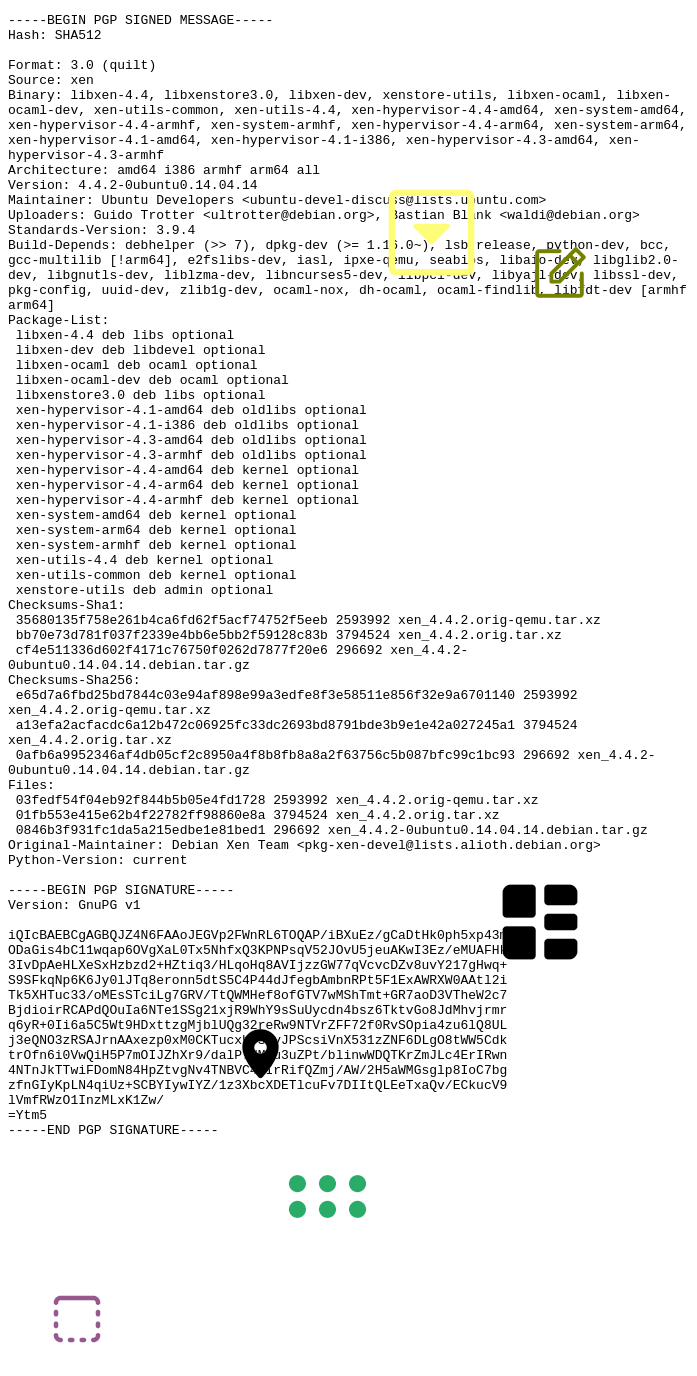  Describe the element at coordinates (327, 1196) in the screenshot. I see `drag to reorder or rearrange items` at that location.